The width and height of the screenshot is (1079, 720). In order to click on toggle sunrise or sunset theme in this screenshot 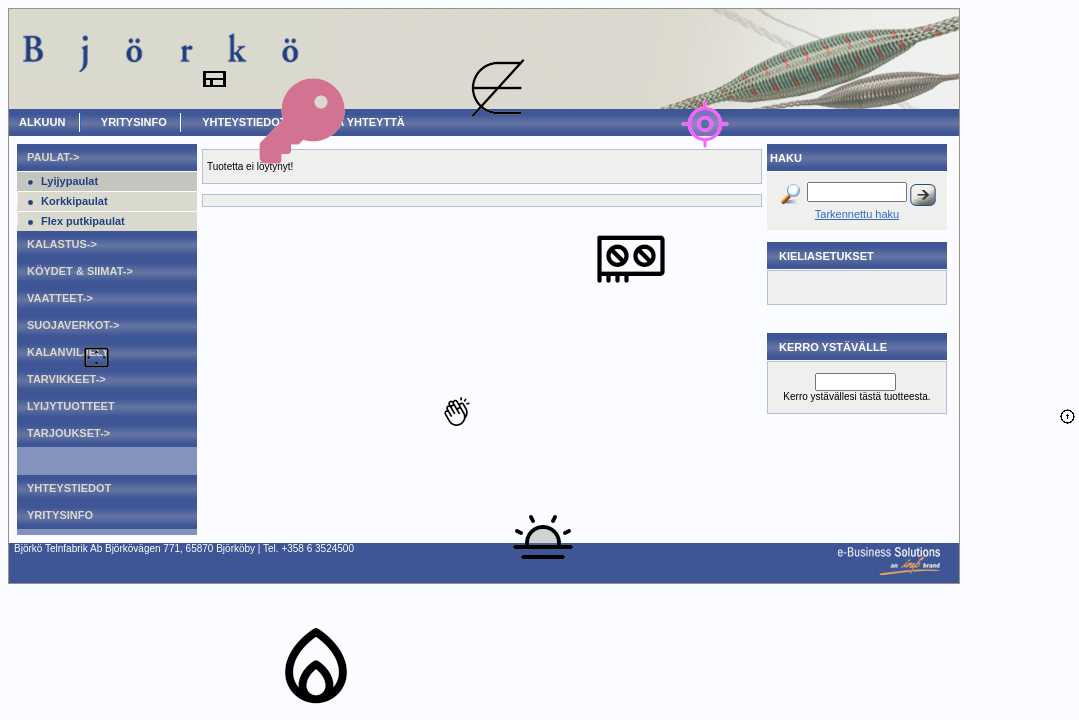, I will do `click(543, 539)`.